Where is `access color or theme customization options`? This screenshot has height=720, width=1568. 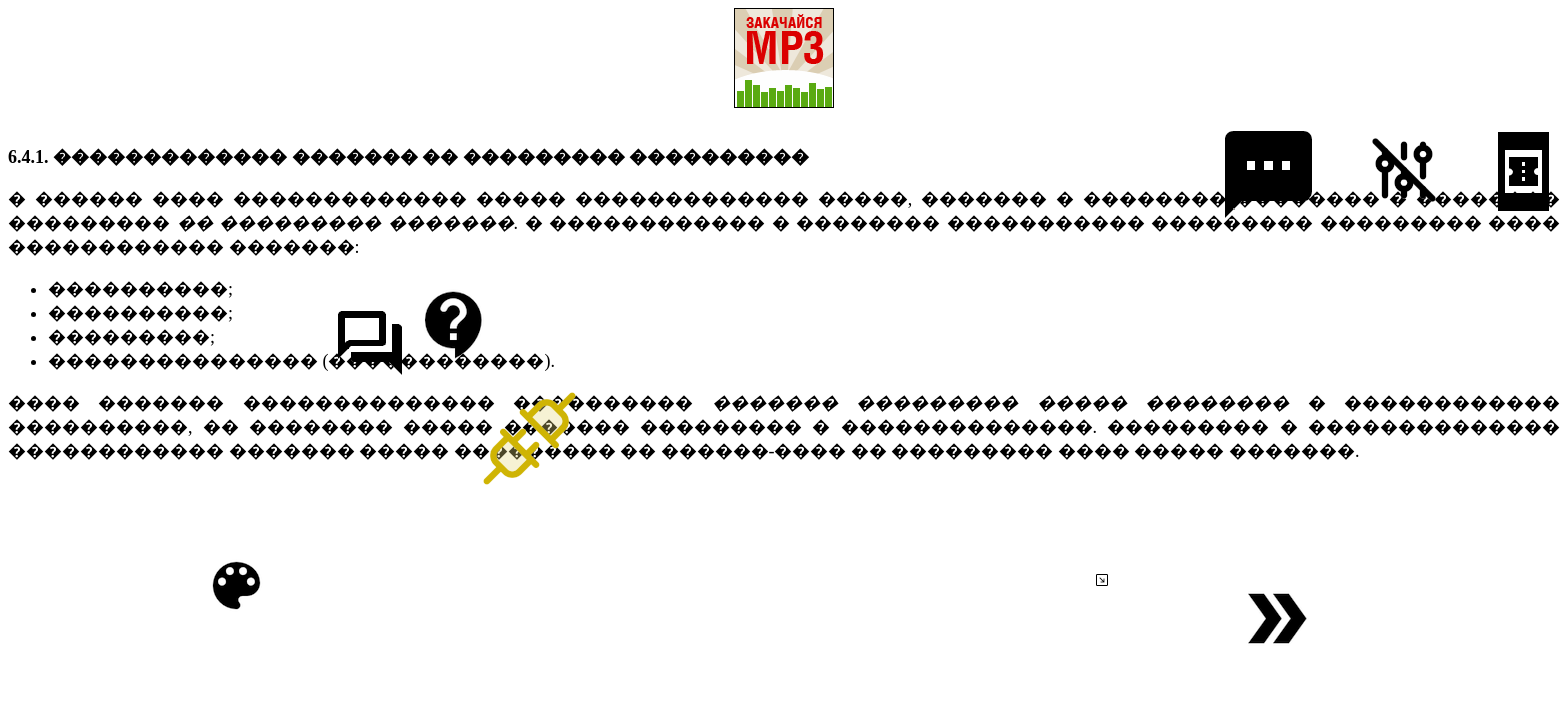
access color or theme customization options is located at coordinates (236, 585).